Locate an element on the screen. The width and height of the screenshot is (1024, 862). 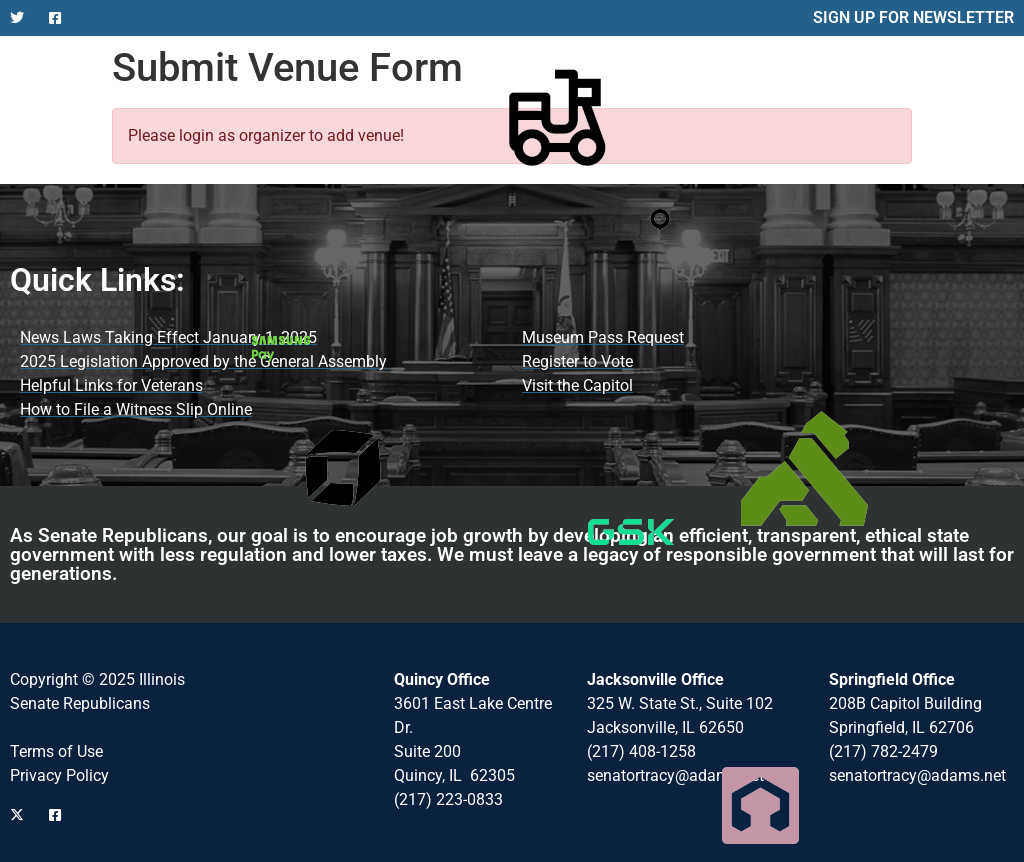
pay with samsung pay is located at coordinates (281, 349).